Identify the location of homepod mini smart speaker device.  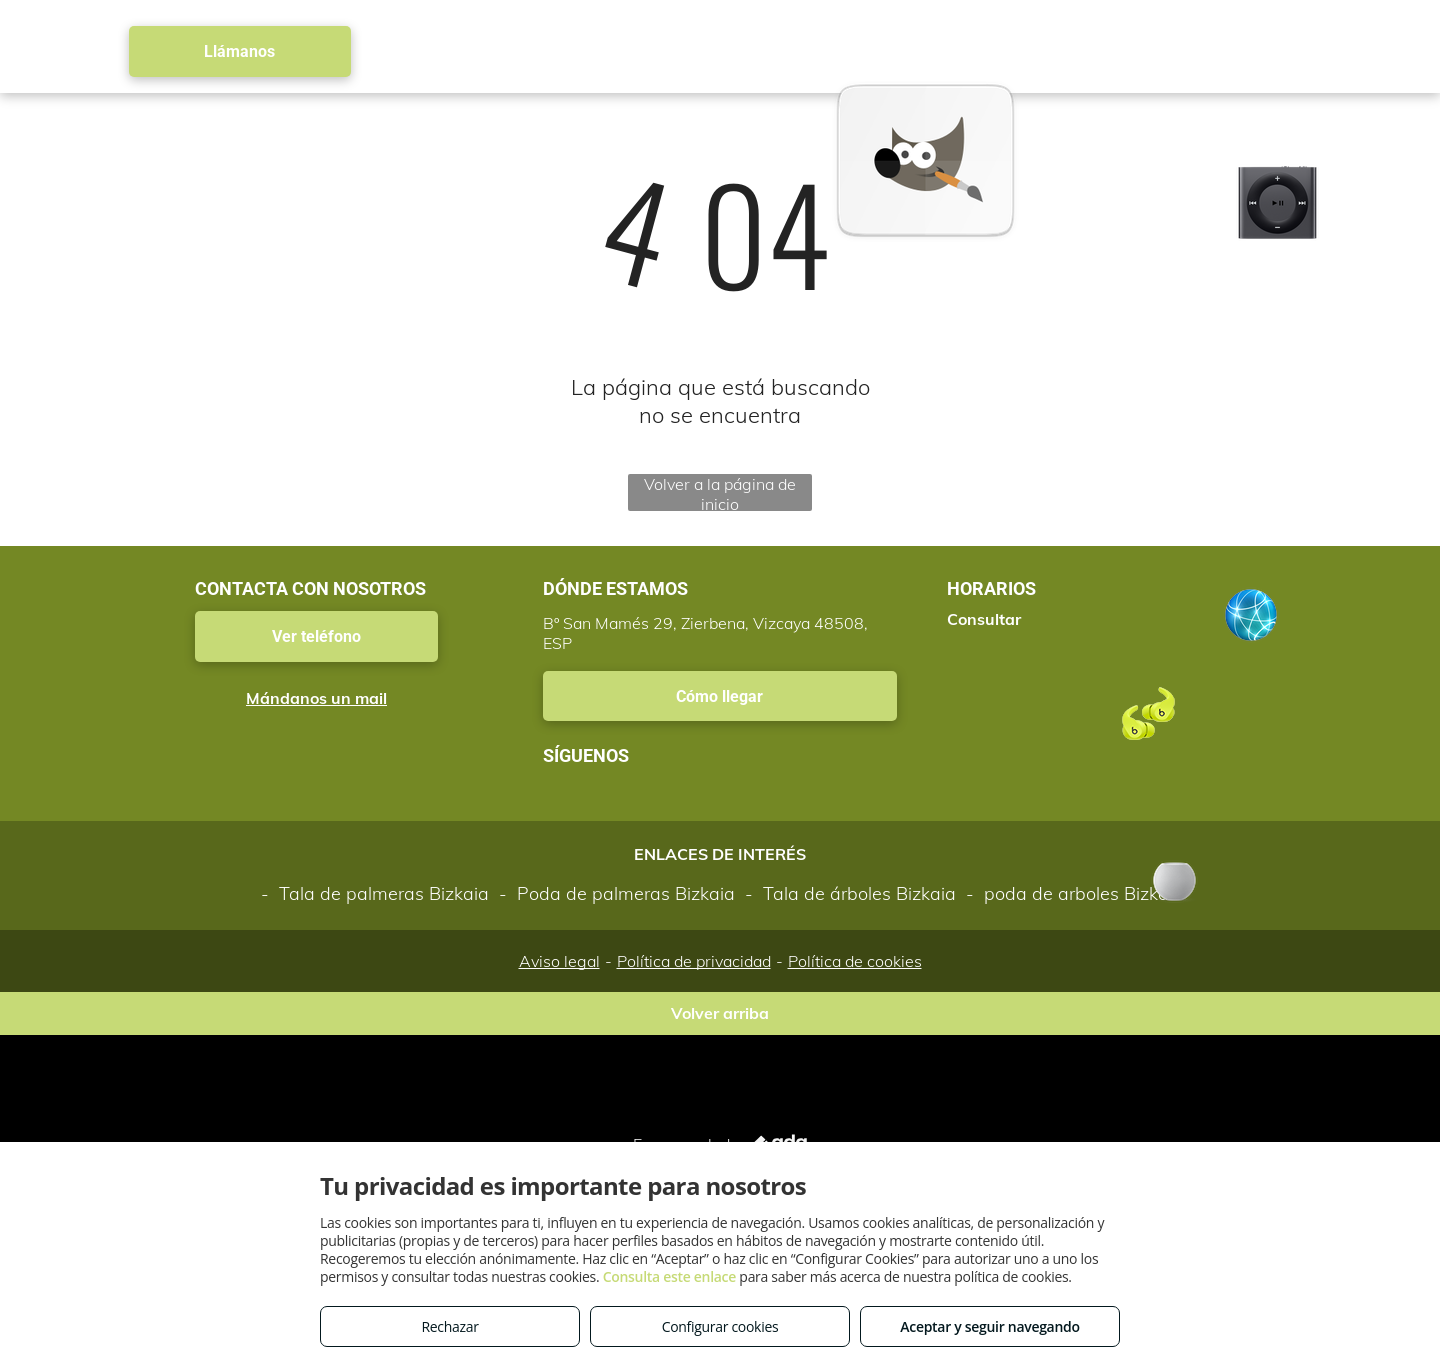
(1174, 885).